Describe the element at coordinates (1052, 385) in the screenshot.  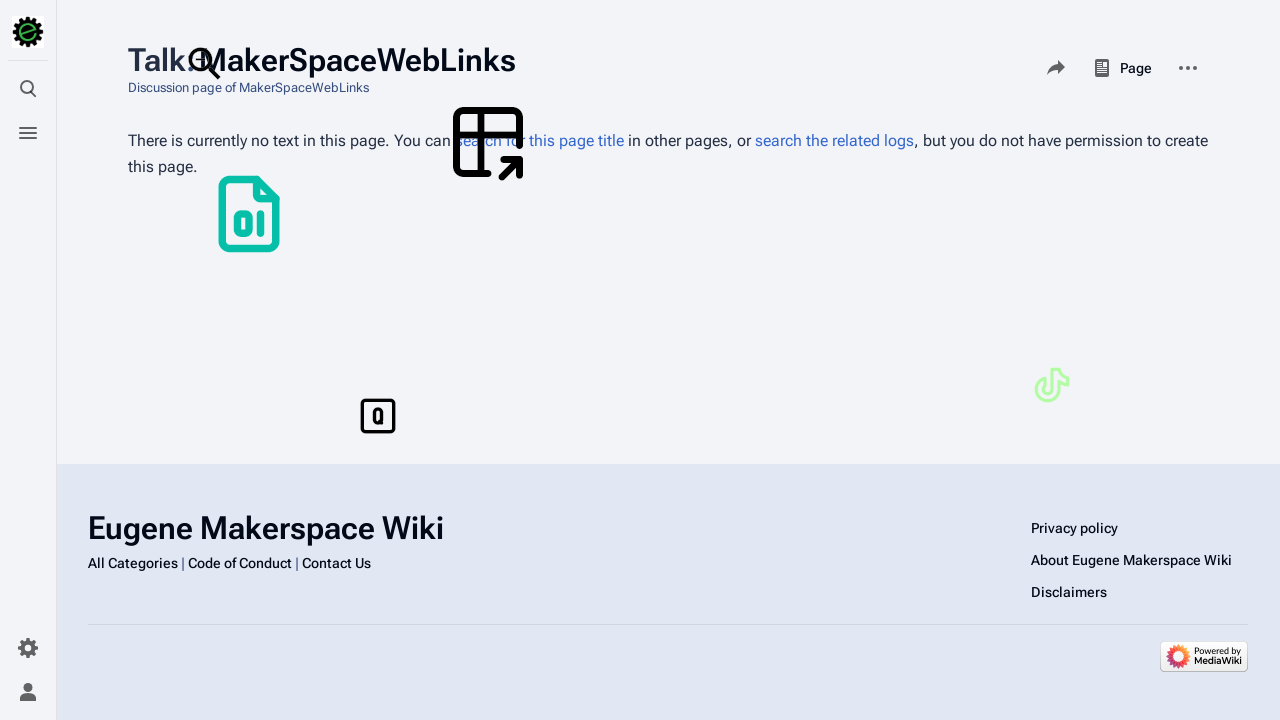
I see `open TikTok app` at that location.